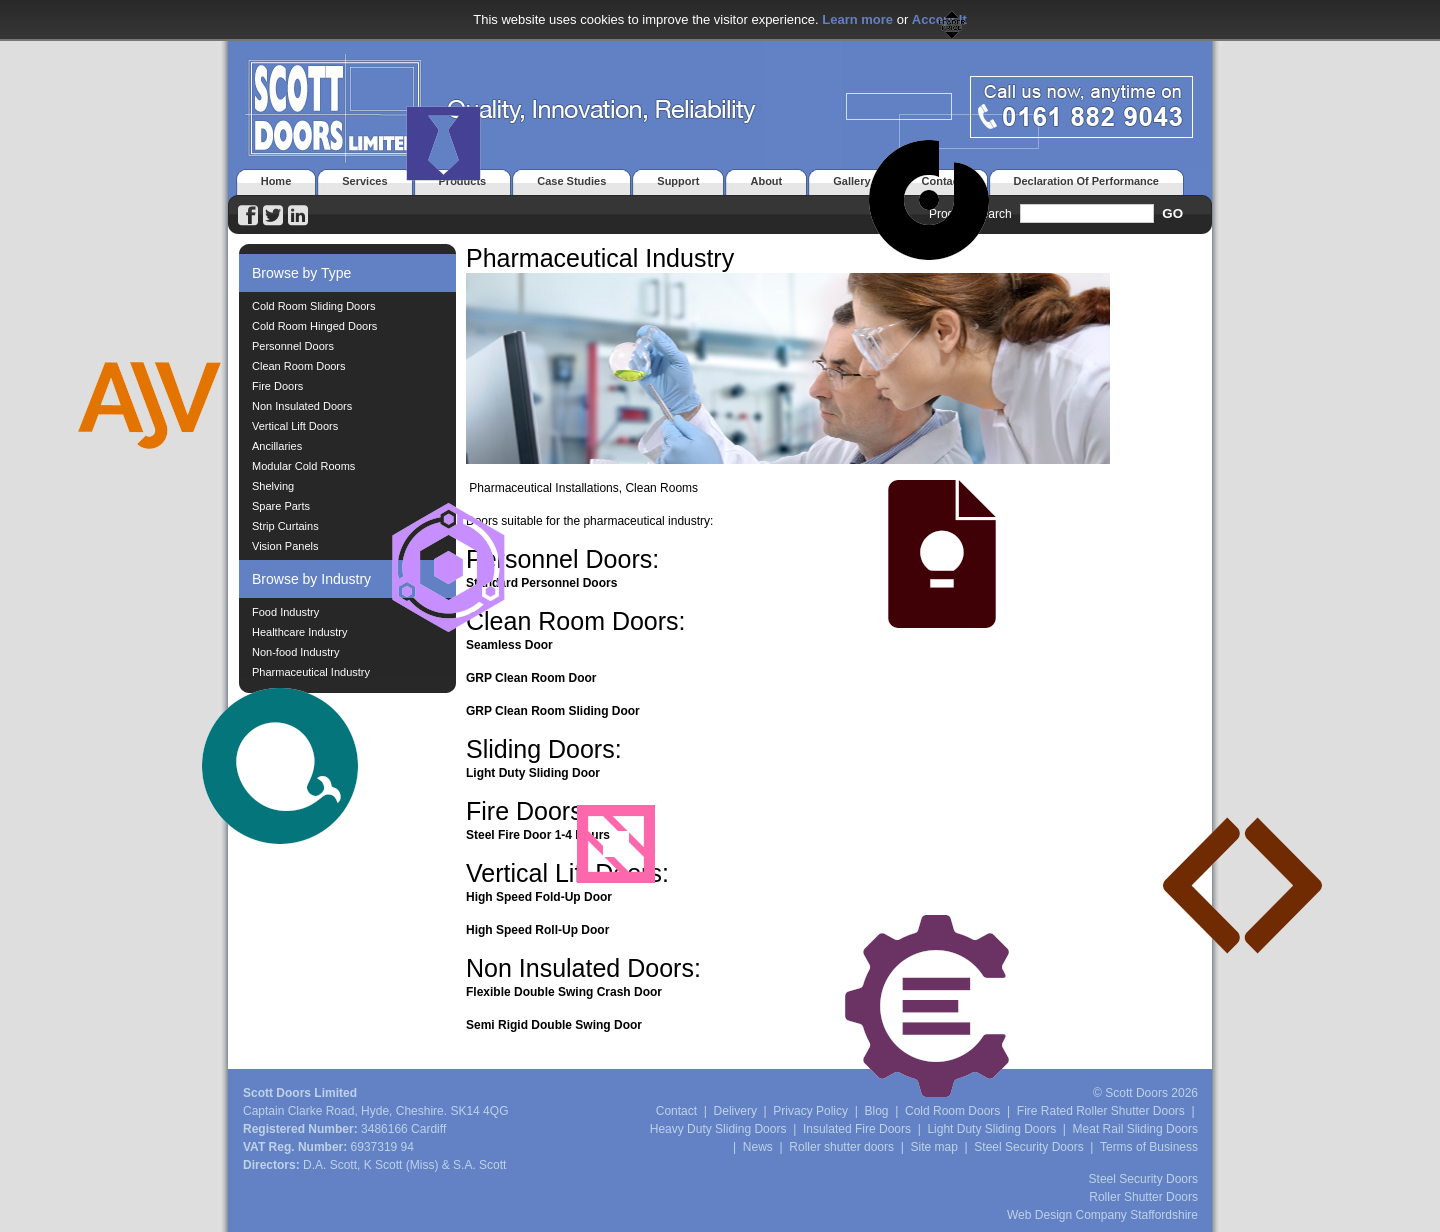 This screenshot has width=1440, height=1232. Describe the element at coordinates (149, 405) in the screenshot. I see `ajv json schema validator logo` at that location.